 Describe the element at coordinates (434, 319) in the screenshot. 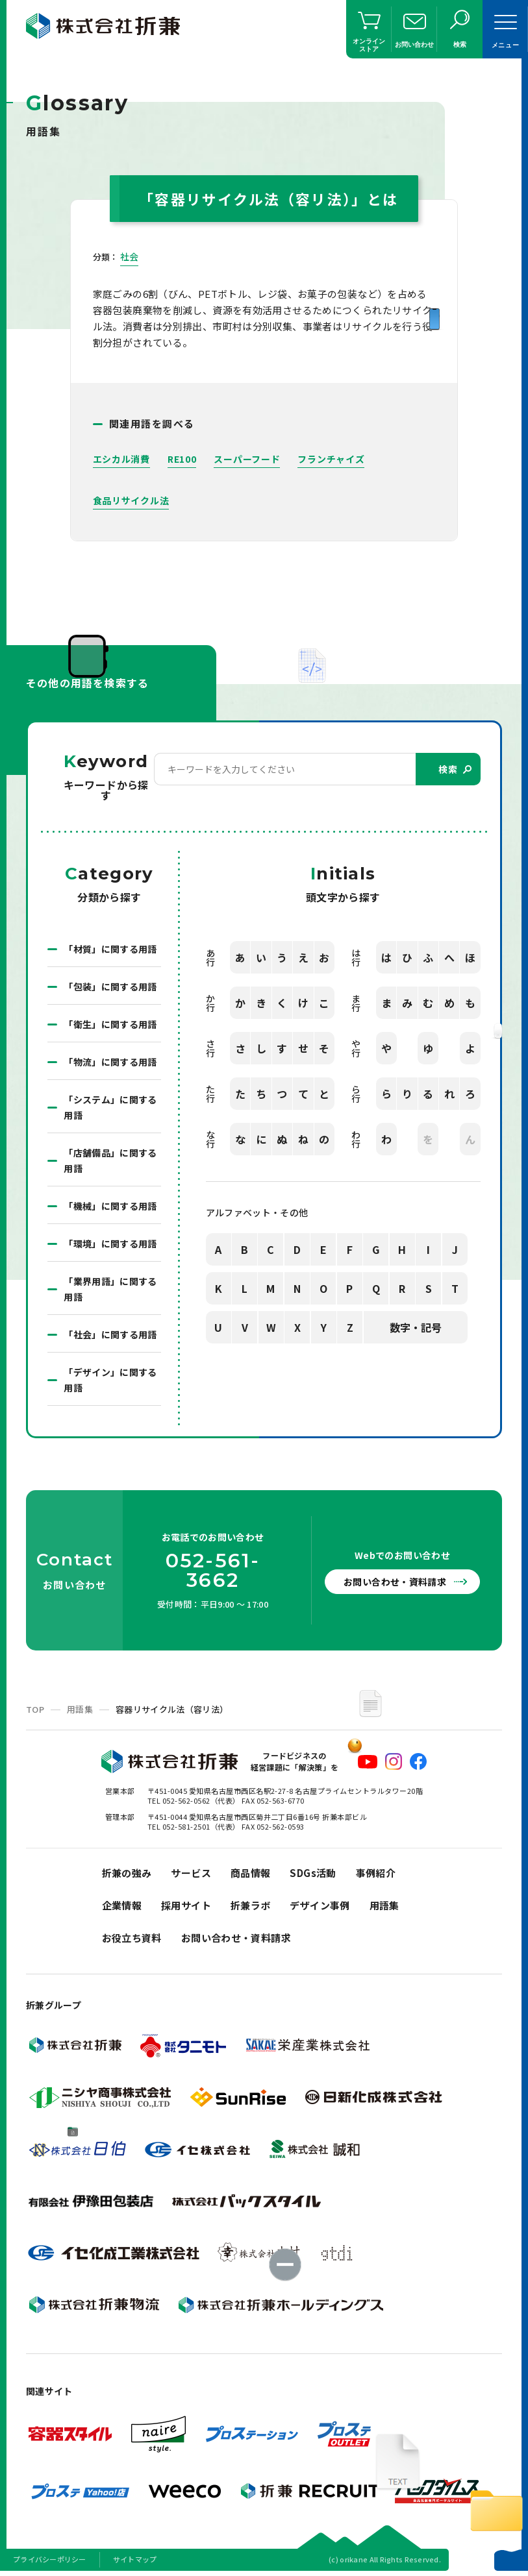

I see `iPhone 14 device icon` at that location.